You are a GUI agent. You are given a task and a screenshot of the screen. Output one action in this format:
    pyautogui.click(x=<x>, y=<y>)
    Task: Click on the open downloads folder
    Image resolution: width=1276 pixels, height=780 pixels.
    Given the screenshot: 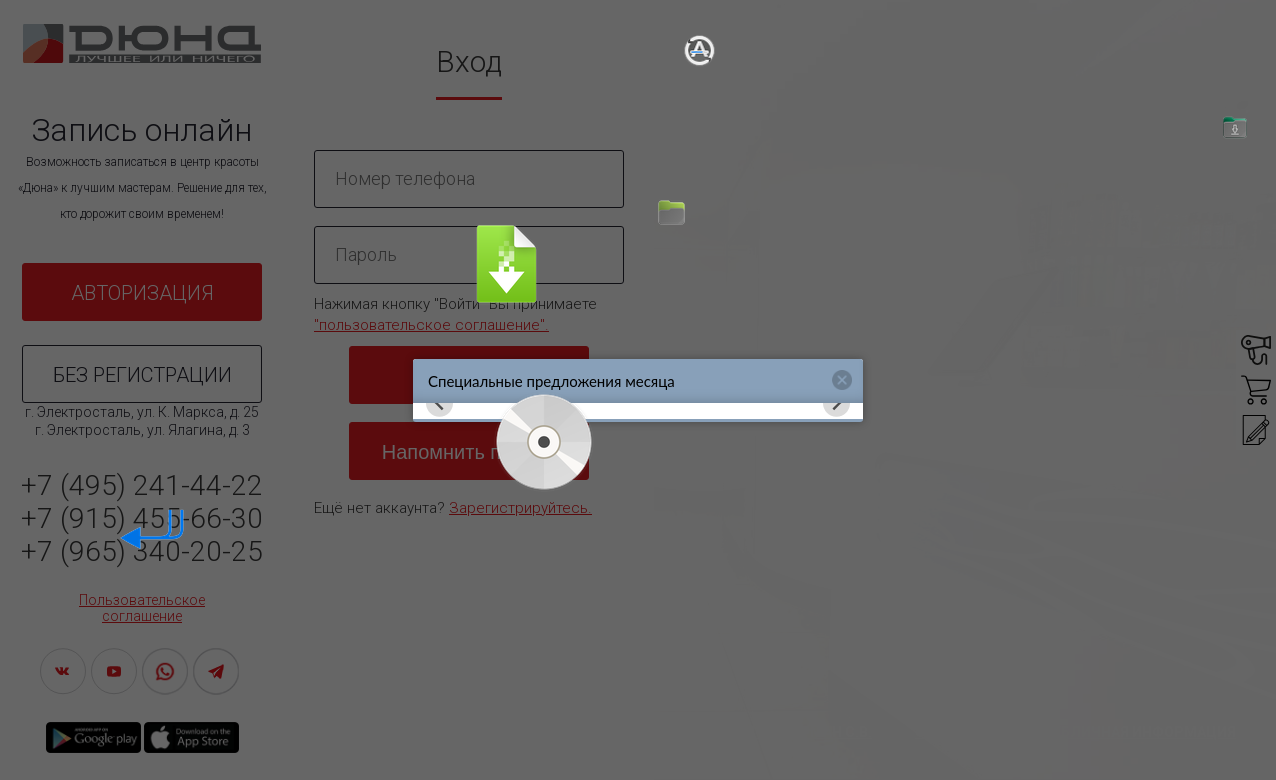 What is the action you would take?
    pyautogui.click(x=1235, y=127)
    